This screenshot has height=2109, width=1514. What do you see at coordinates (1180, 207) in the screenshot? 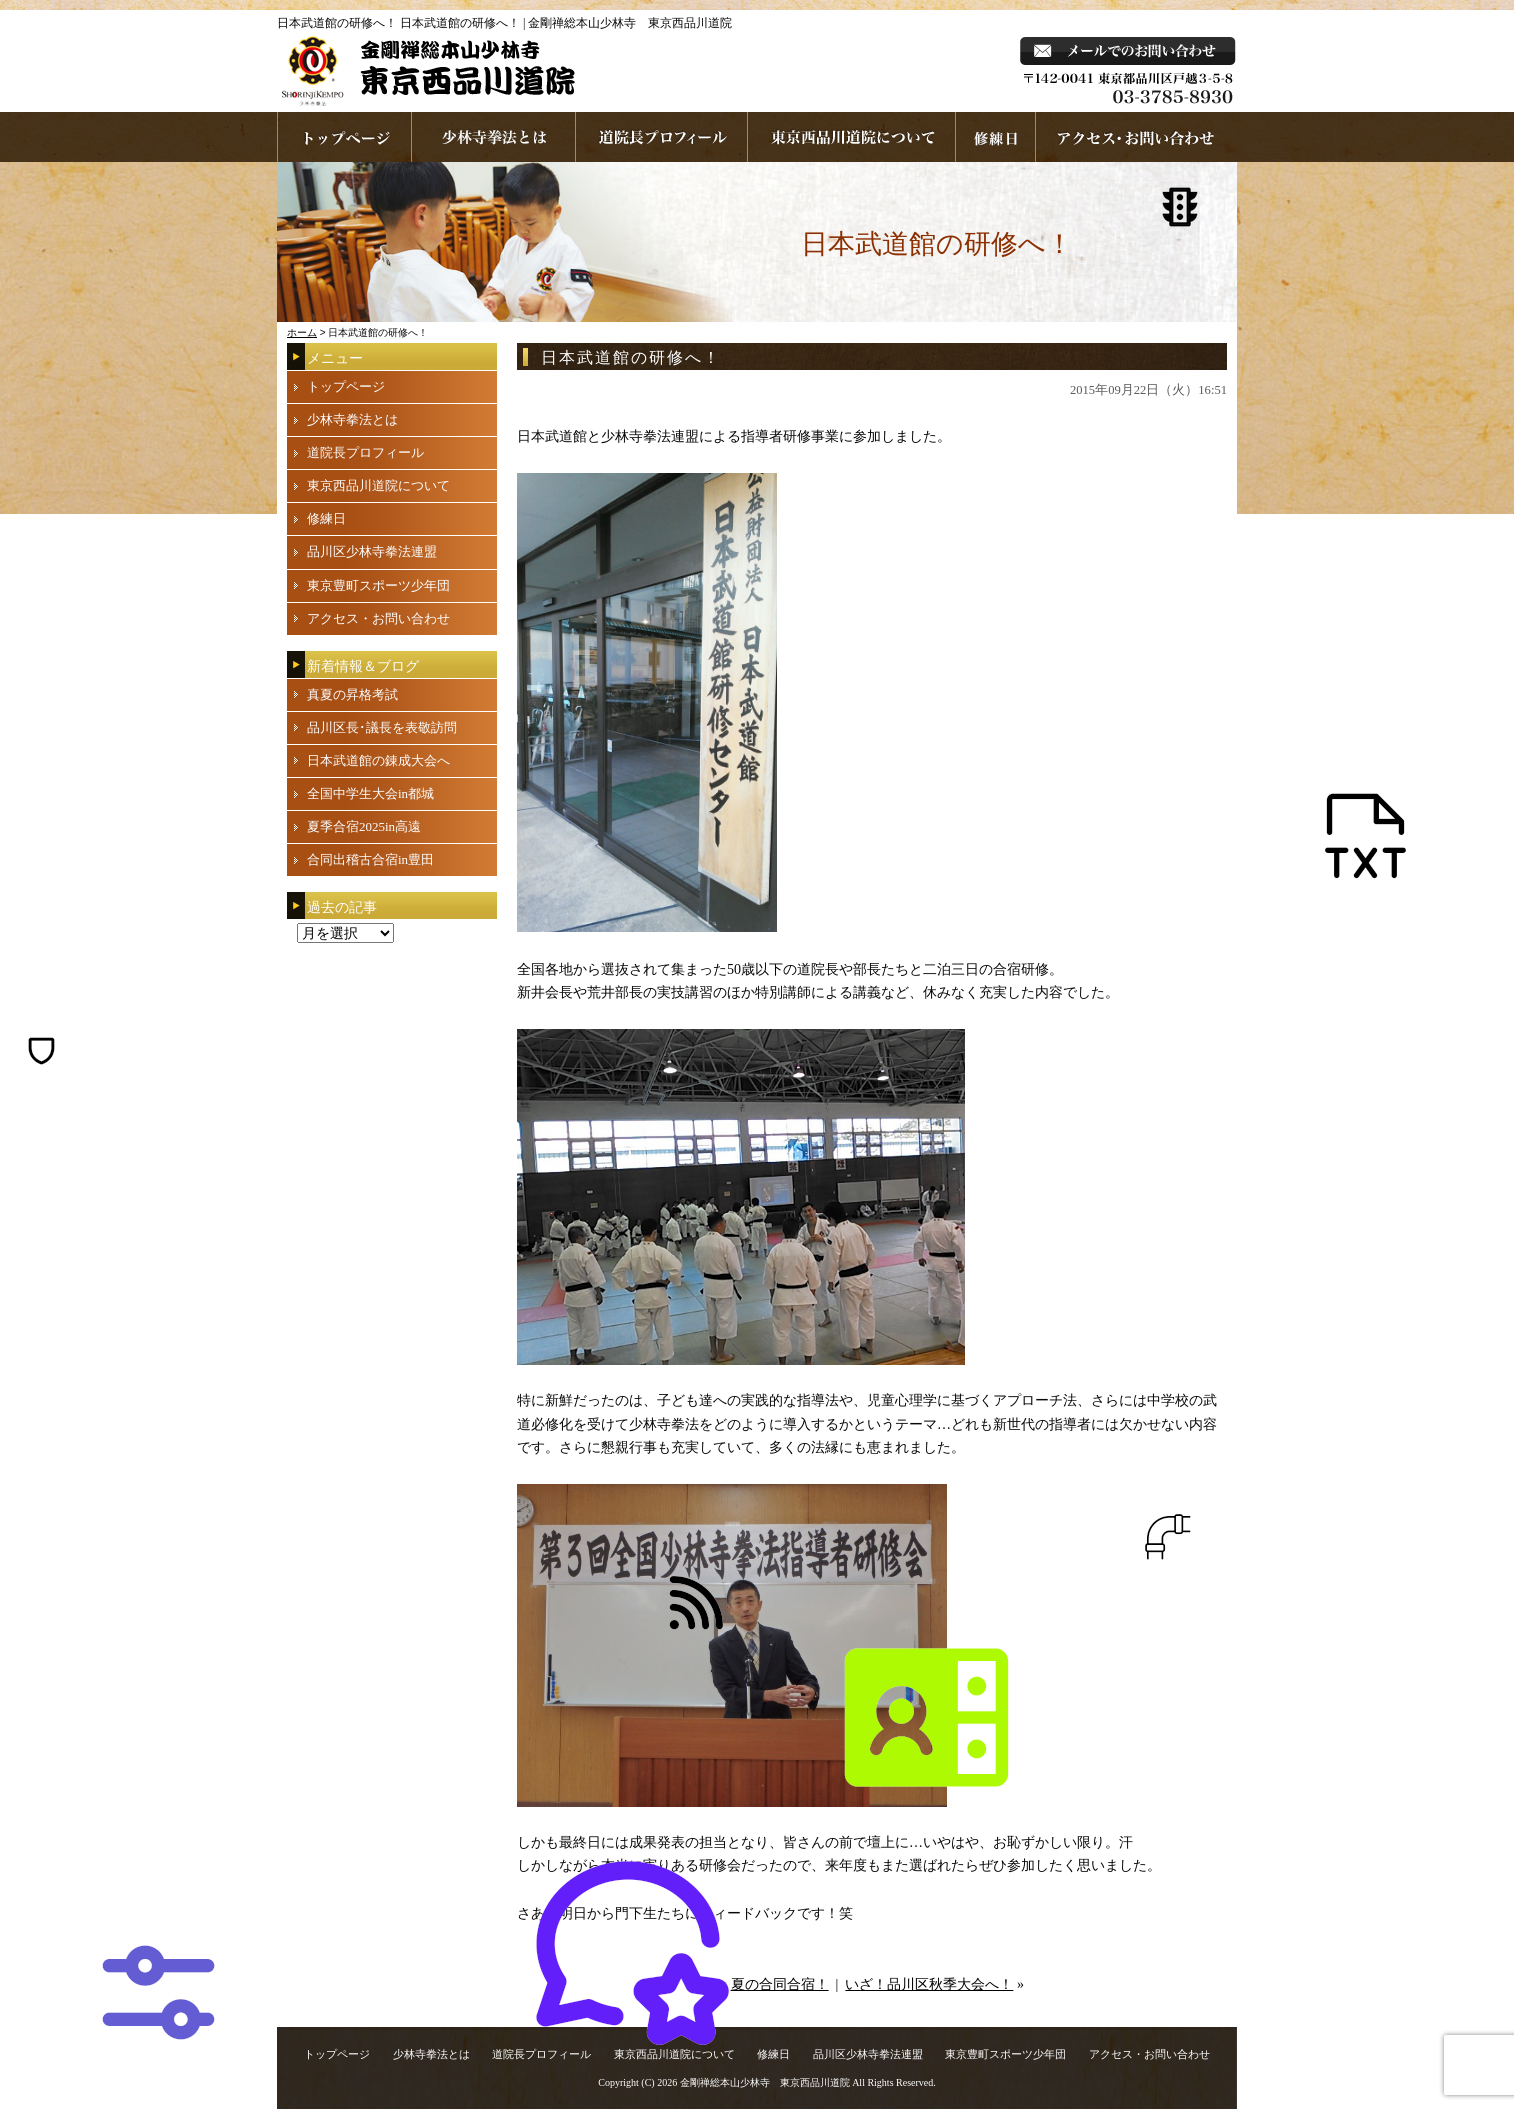
I see `view traffic conditions` at bounding box center [1180, 207].